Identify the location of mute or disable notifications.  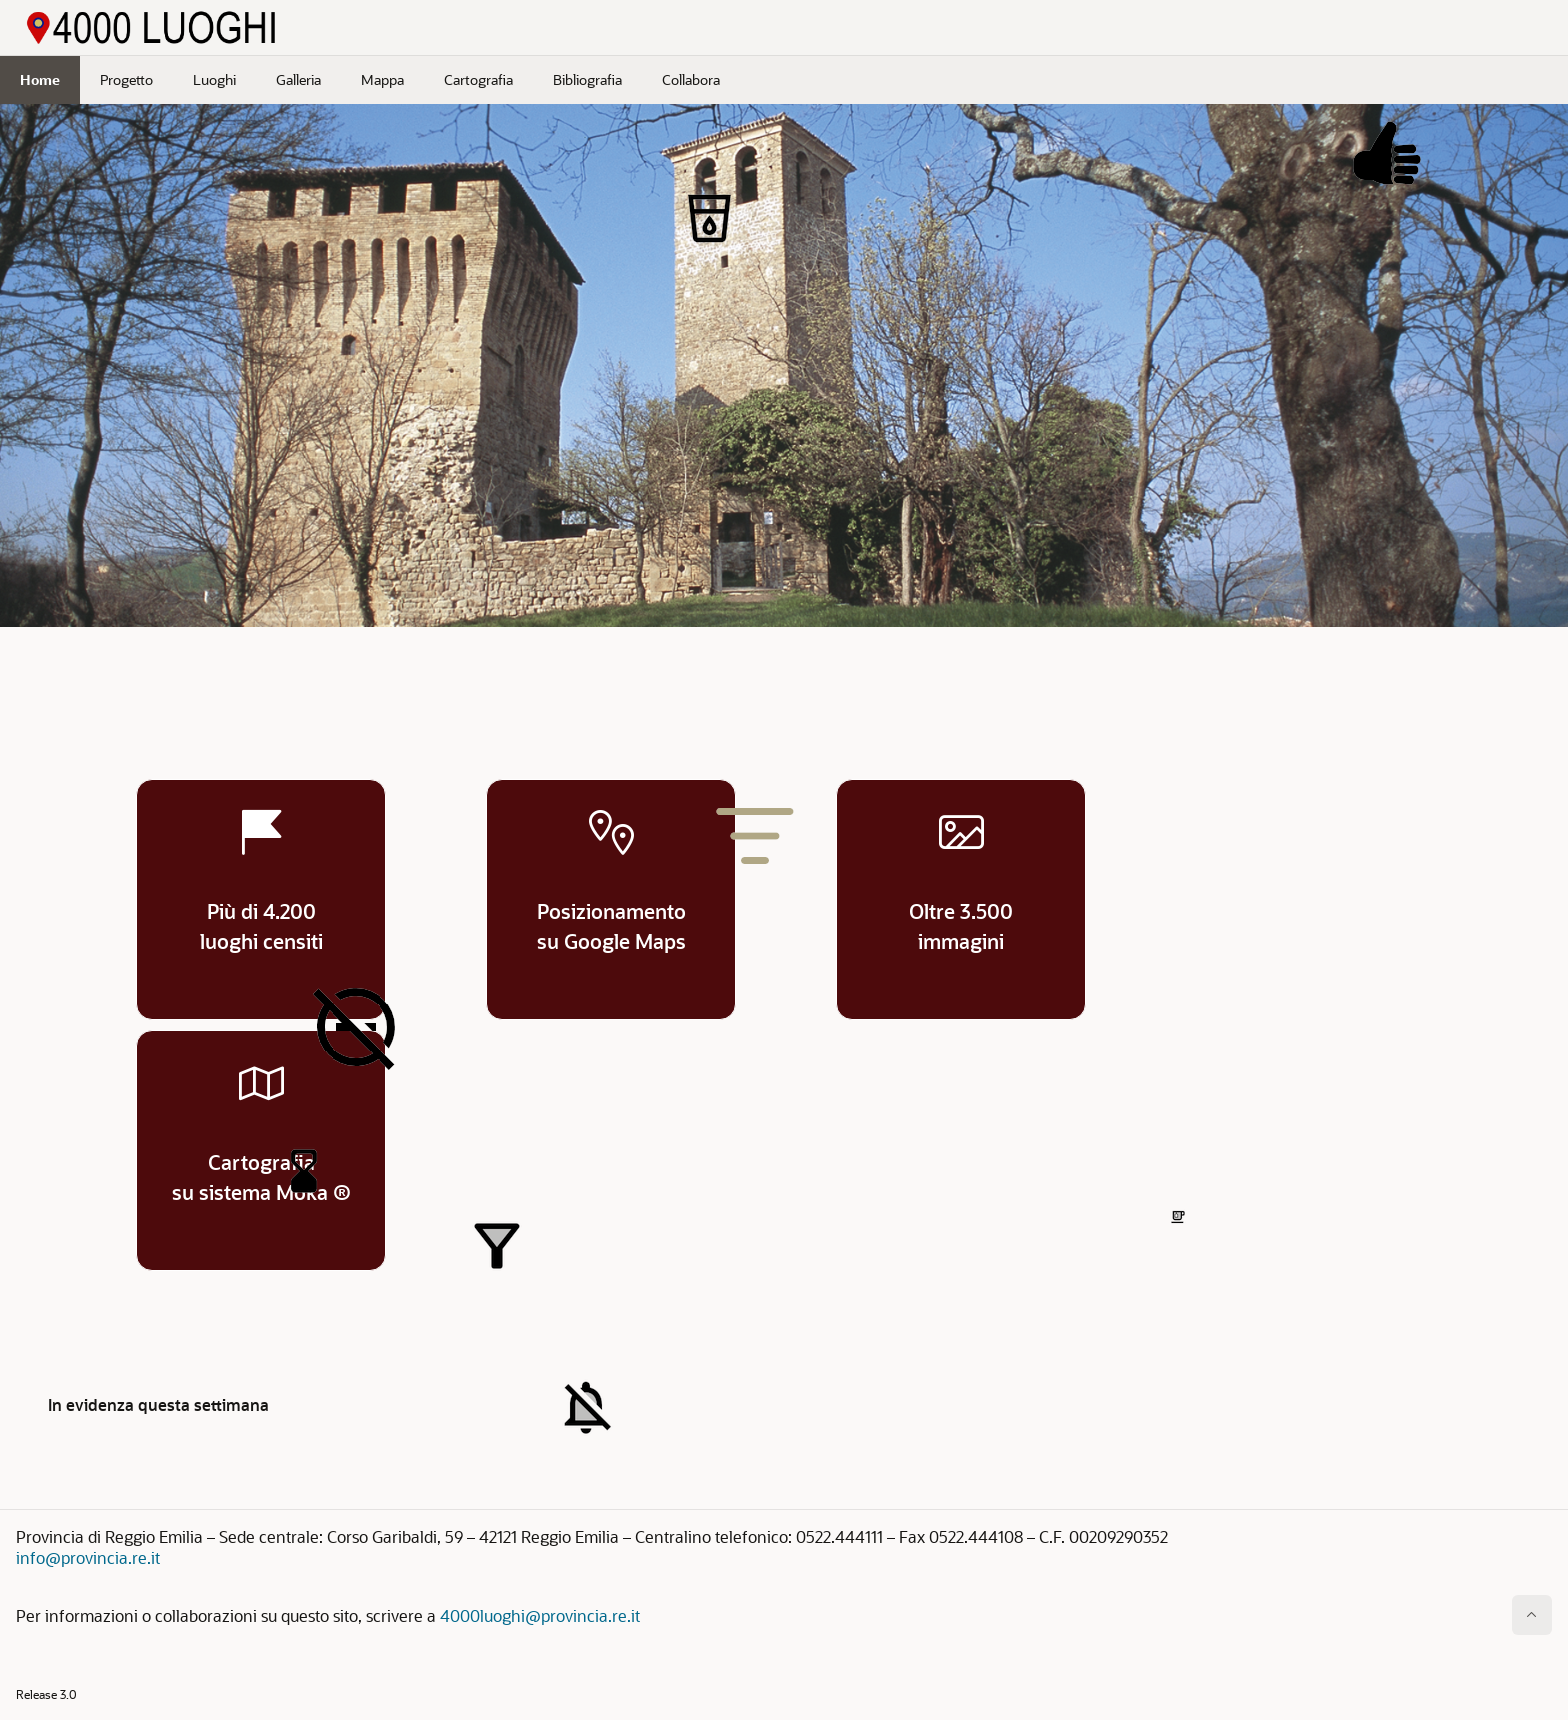
(586, 1407).